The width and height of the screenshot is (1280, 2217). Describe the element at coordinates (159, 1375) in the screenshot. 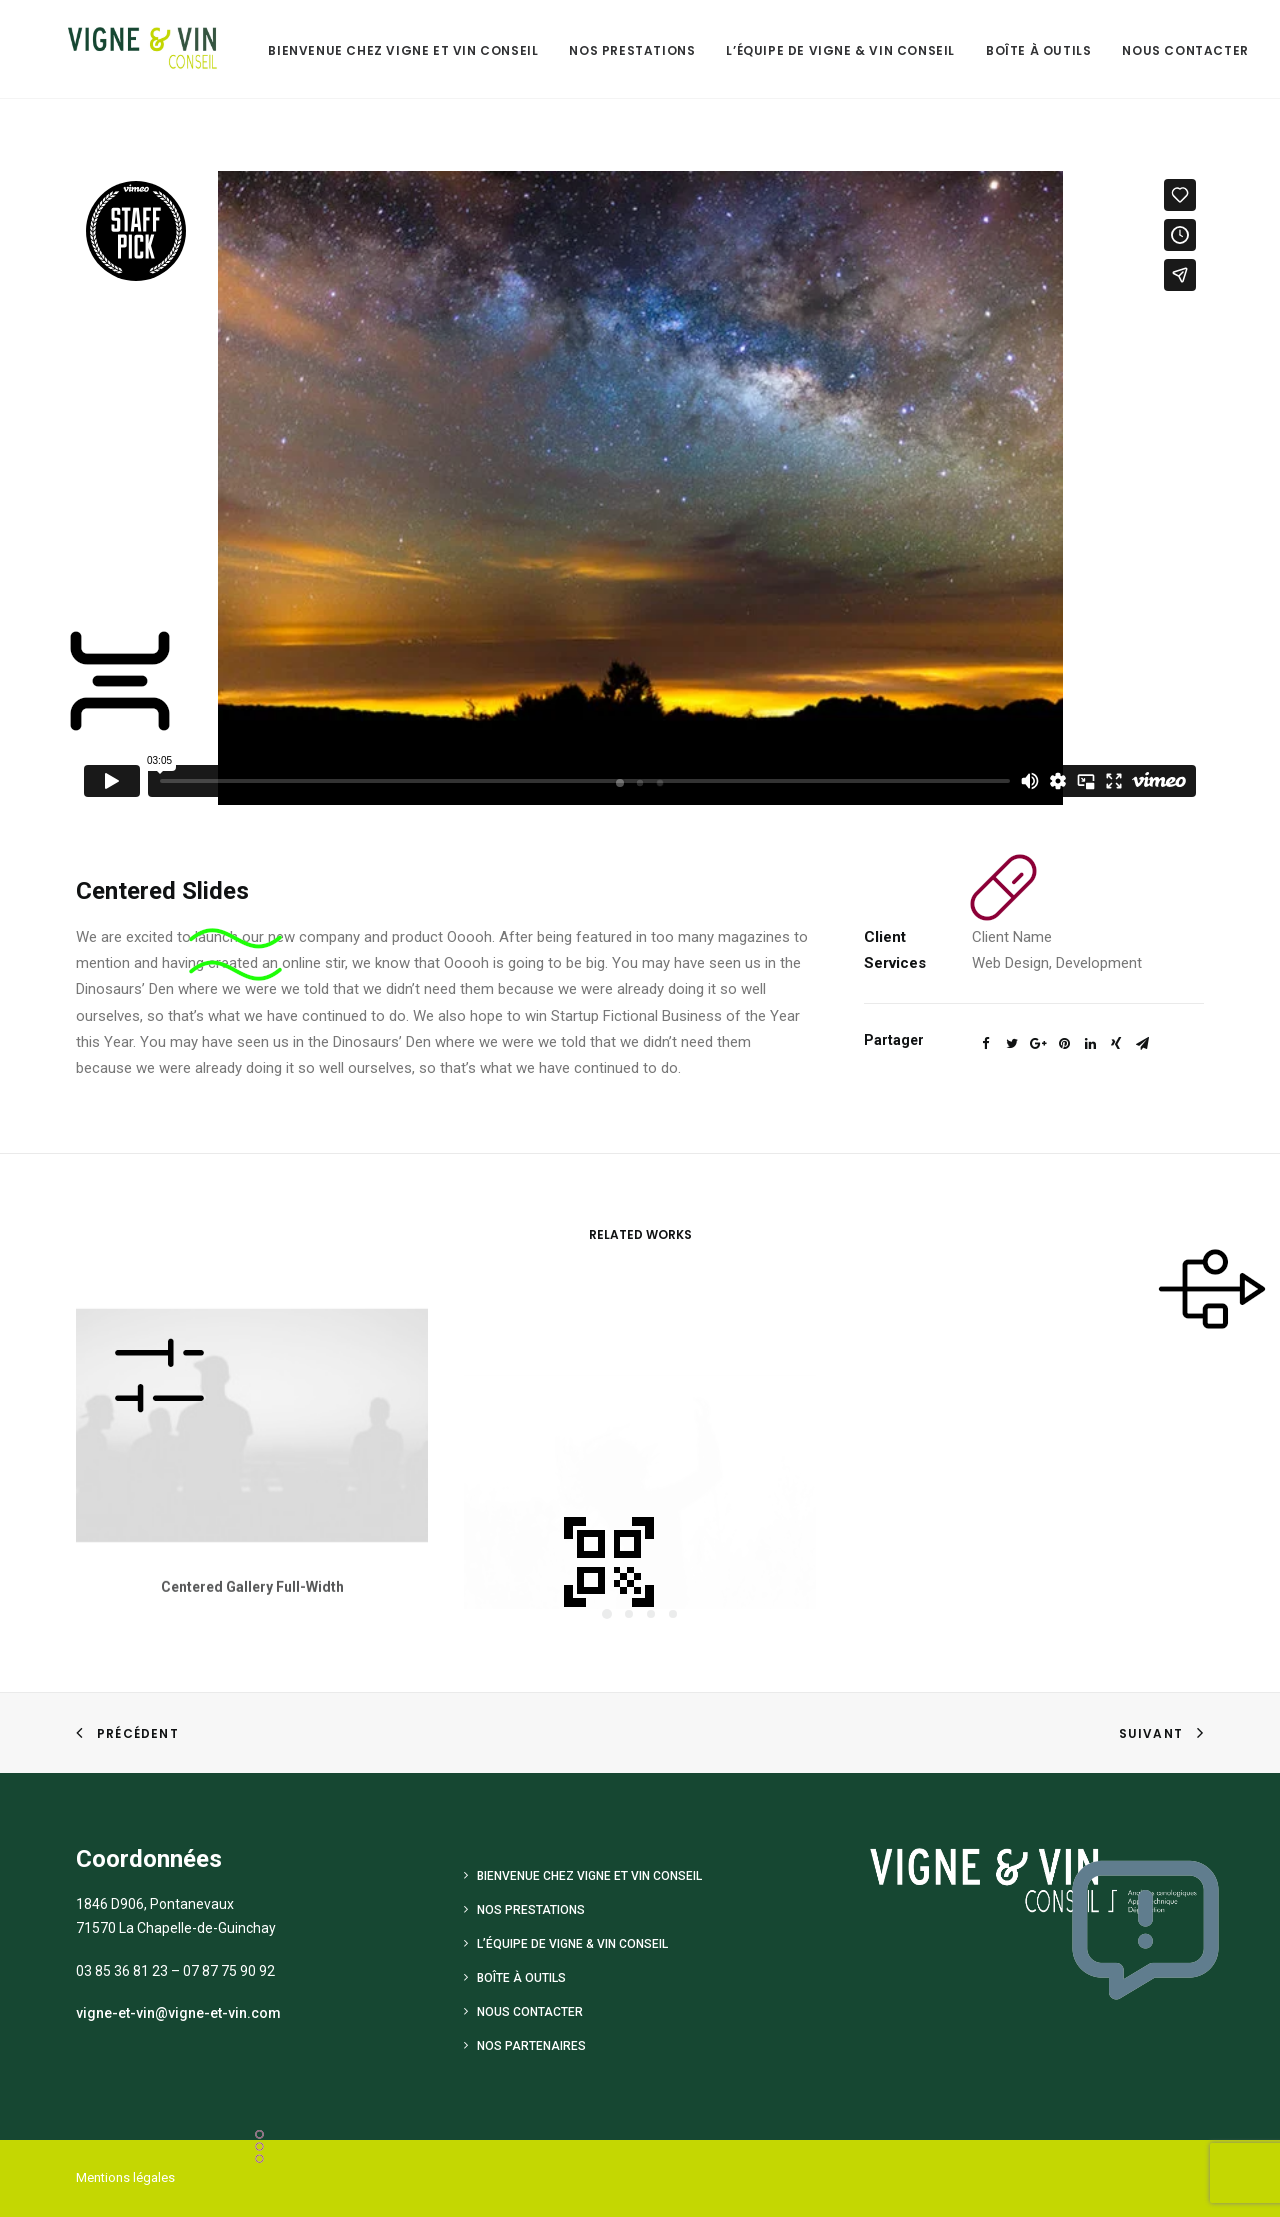

I see `adjust settings or preferences` at that location.